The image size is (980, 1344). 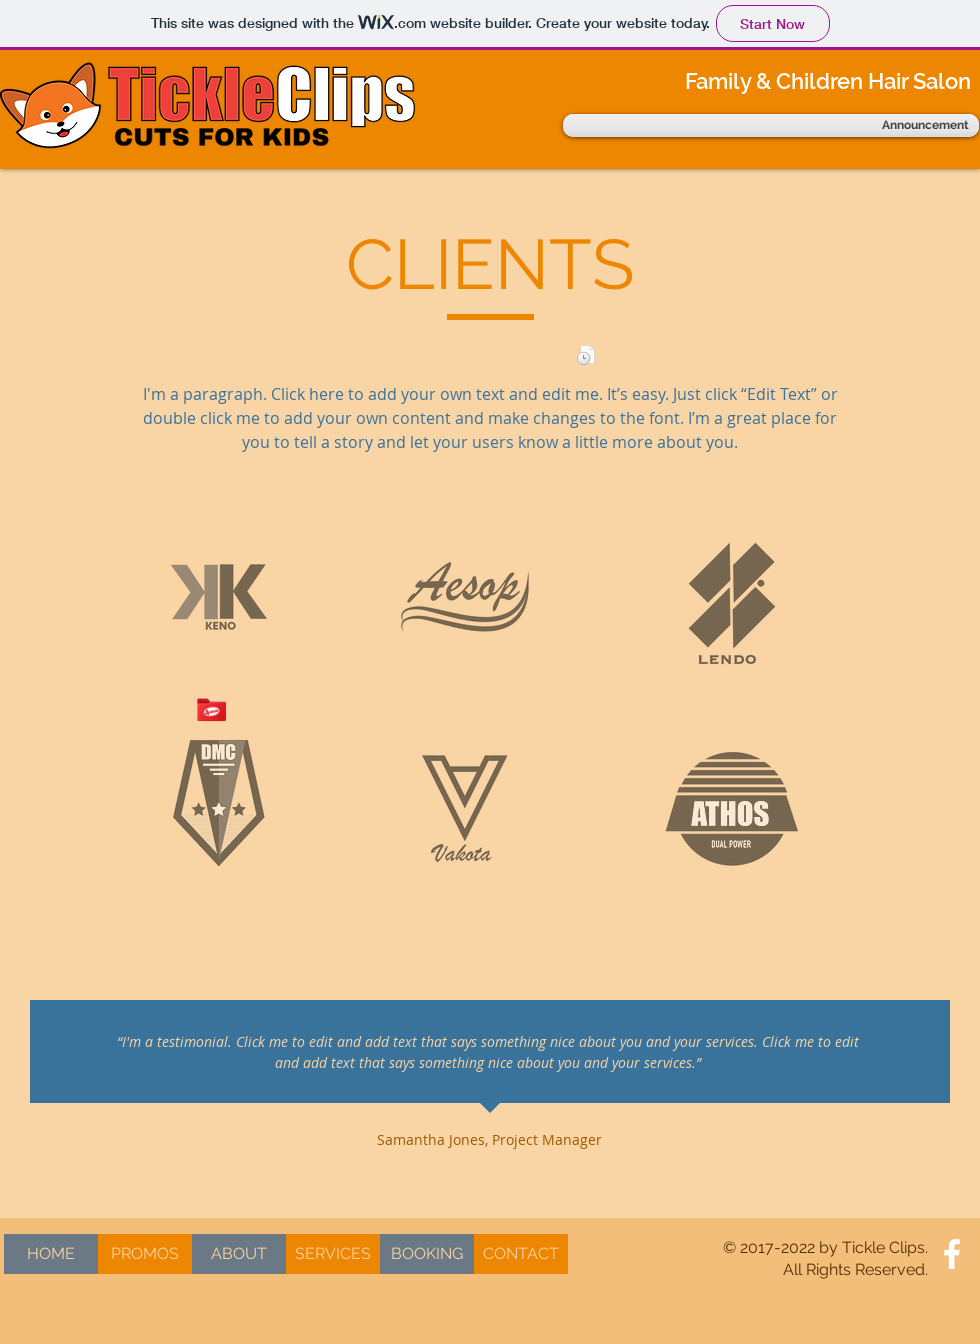 What do you see at coordinates (587, 354) in the screenshot?
I see `view file history or previous versions` at bounding box center [587, 354].